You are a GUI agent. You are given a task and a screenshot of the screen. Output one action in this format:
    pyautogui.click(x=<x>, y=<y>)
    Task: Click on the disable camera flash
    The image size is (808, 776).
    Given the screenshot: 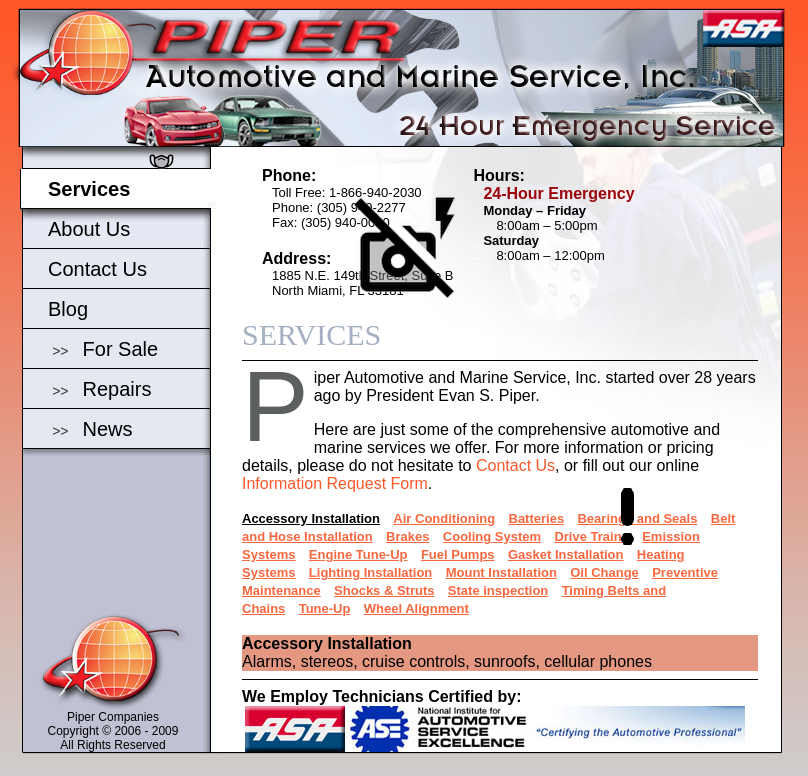 What is the action you would take?
    pyautogui.click(x=407, y=244)
    